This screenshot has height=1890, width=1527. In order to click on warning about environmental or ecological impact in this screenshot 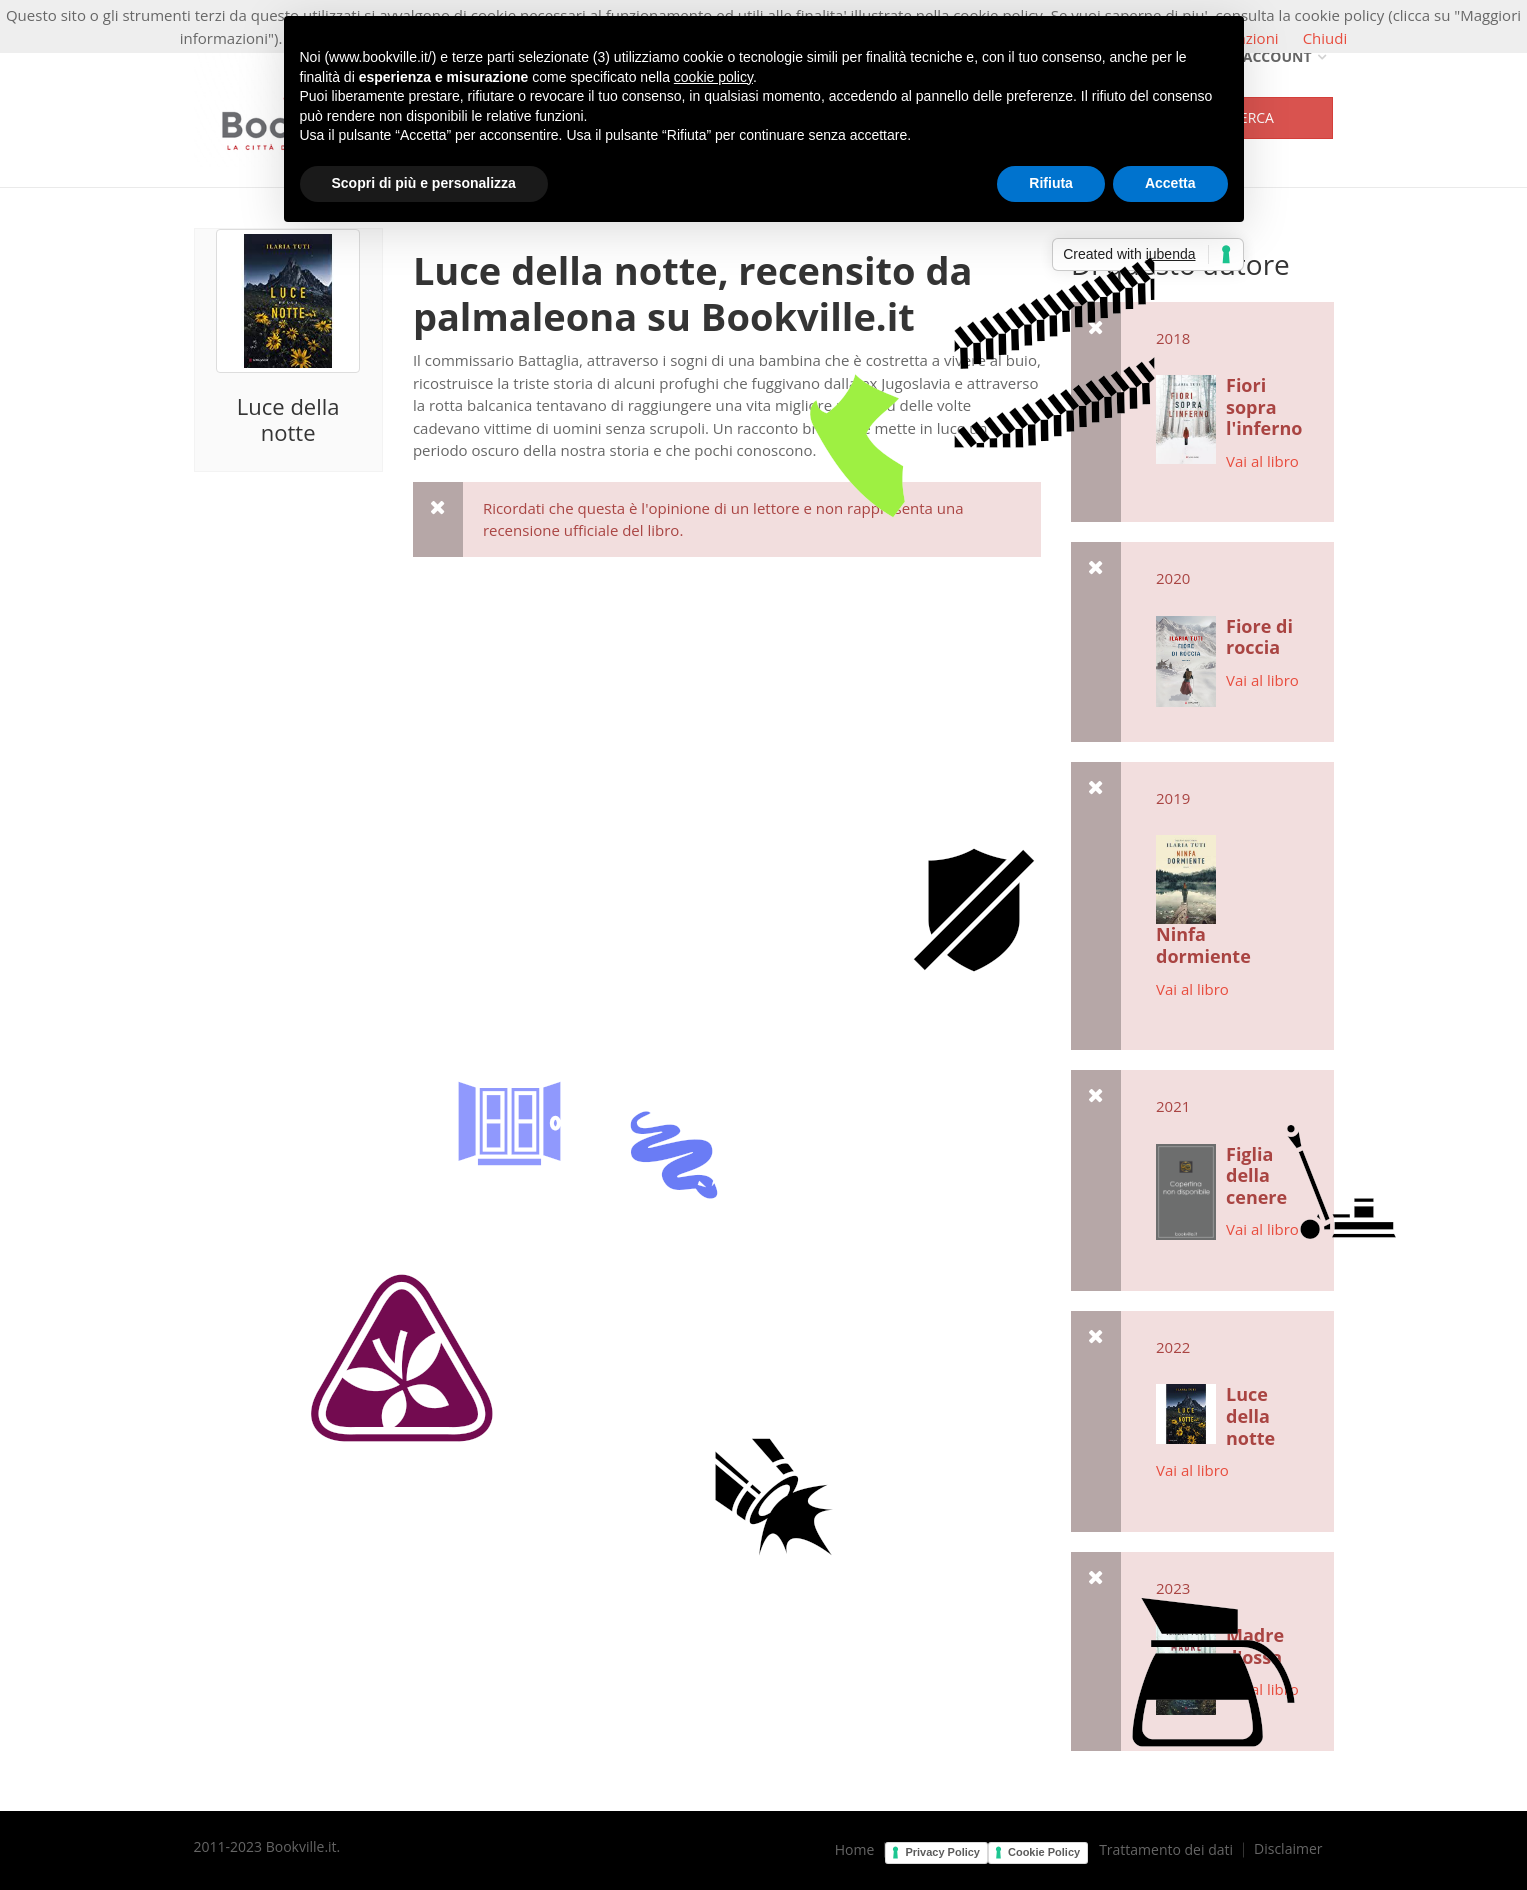, I will do `click(401, 1366)`.